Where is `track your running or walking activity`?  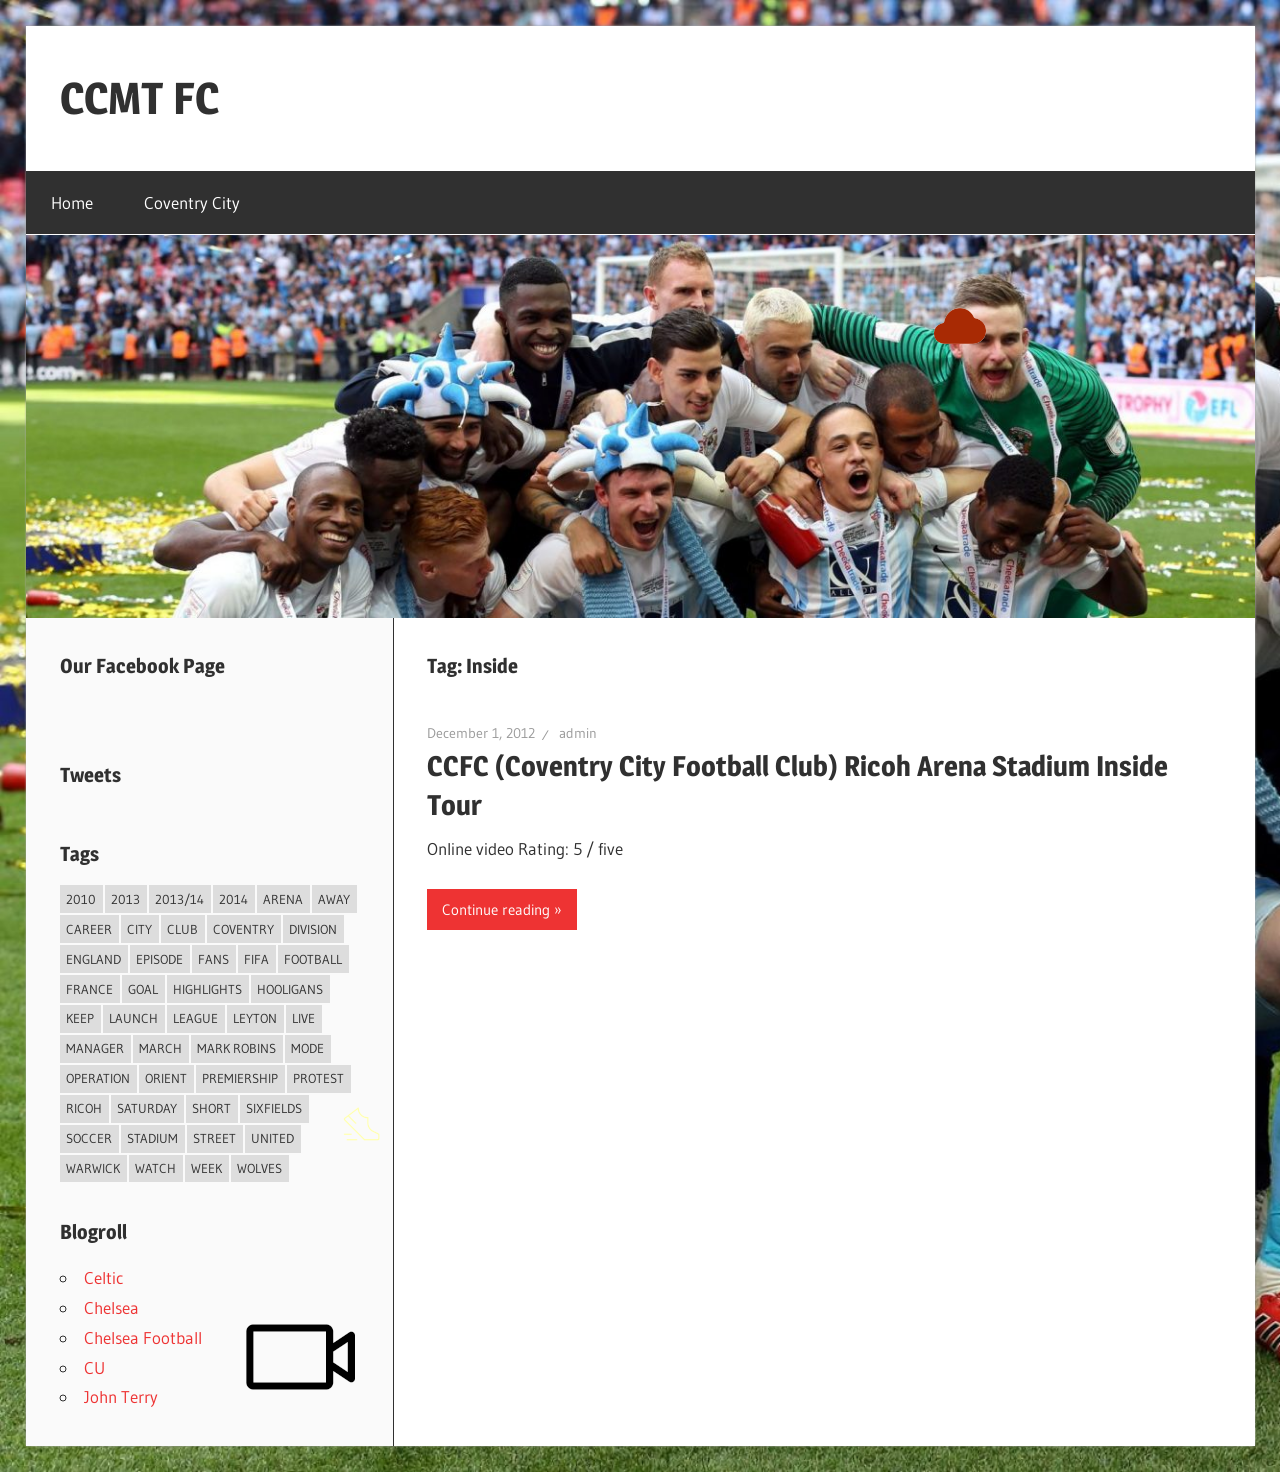
track your running or walking activity is located at coordinates (361, 1126).